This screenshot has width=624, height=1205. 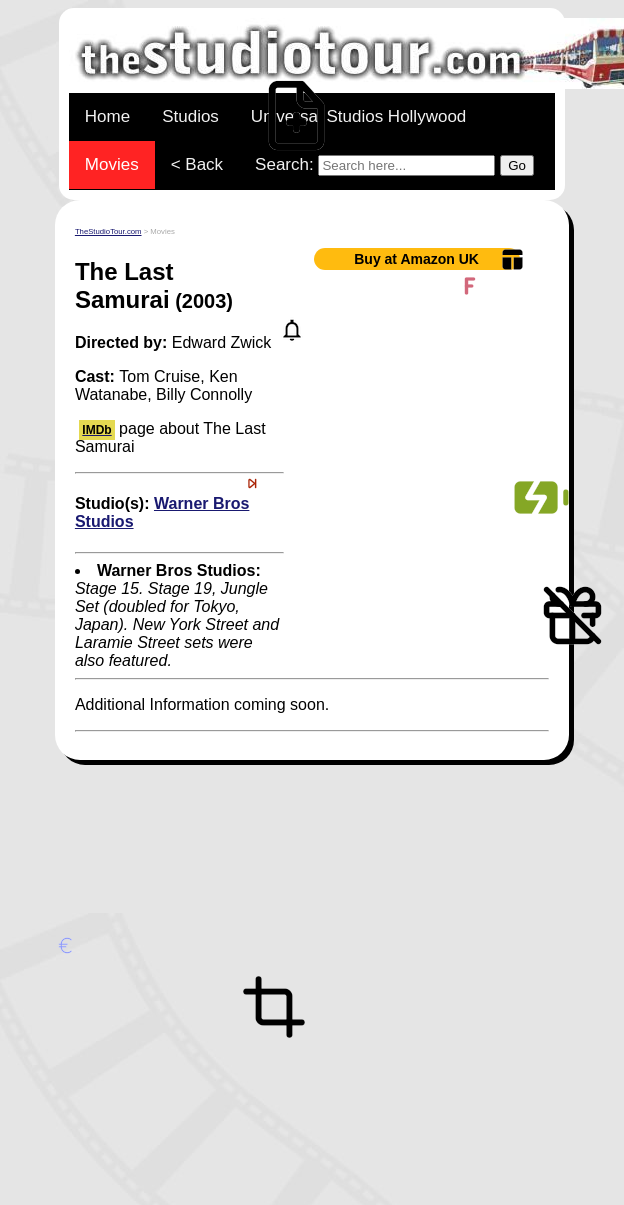 What do you see at coordinates (66, 945) in the screenshot?
I see `view prices in euros` at bounding box center [66, 945].